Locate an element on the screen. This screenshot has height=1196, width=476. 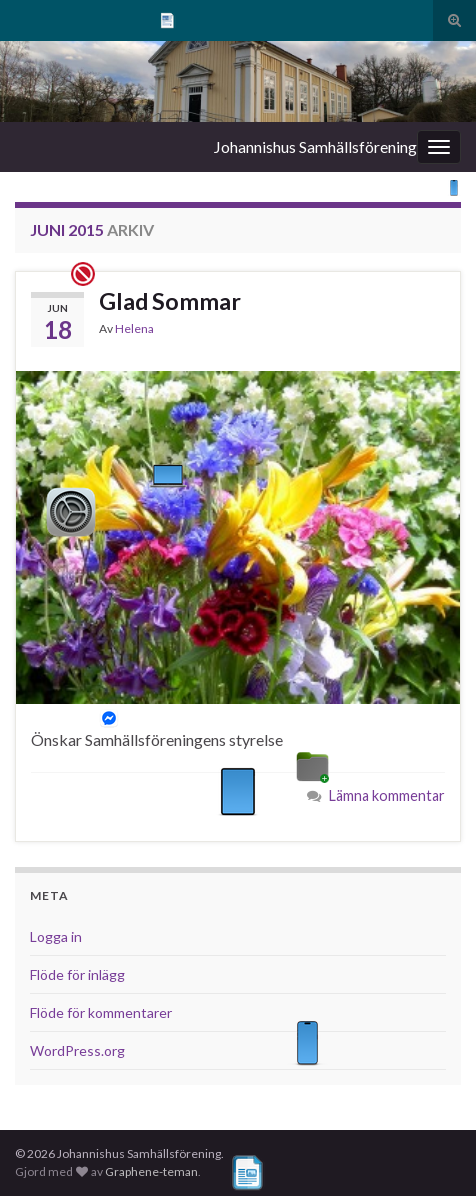
open system preferences or settings is located at coordinates (71, 512).